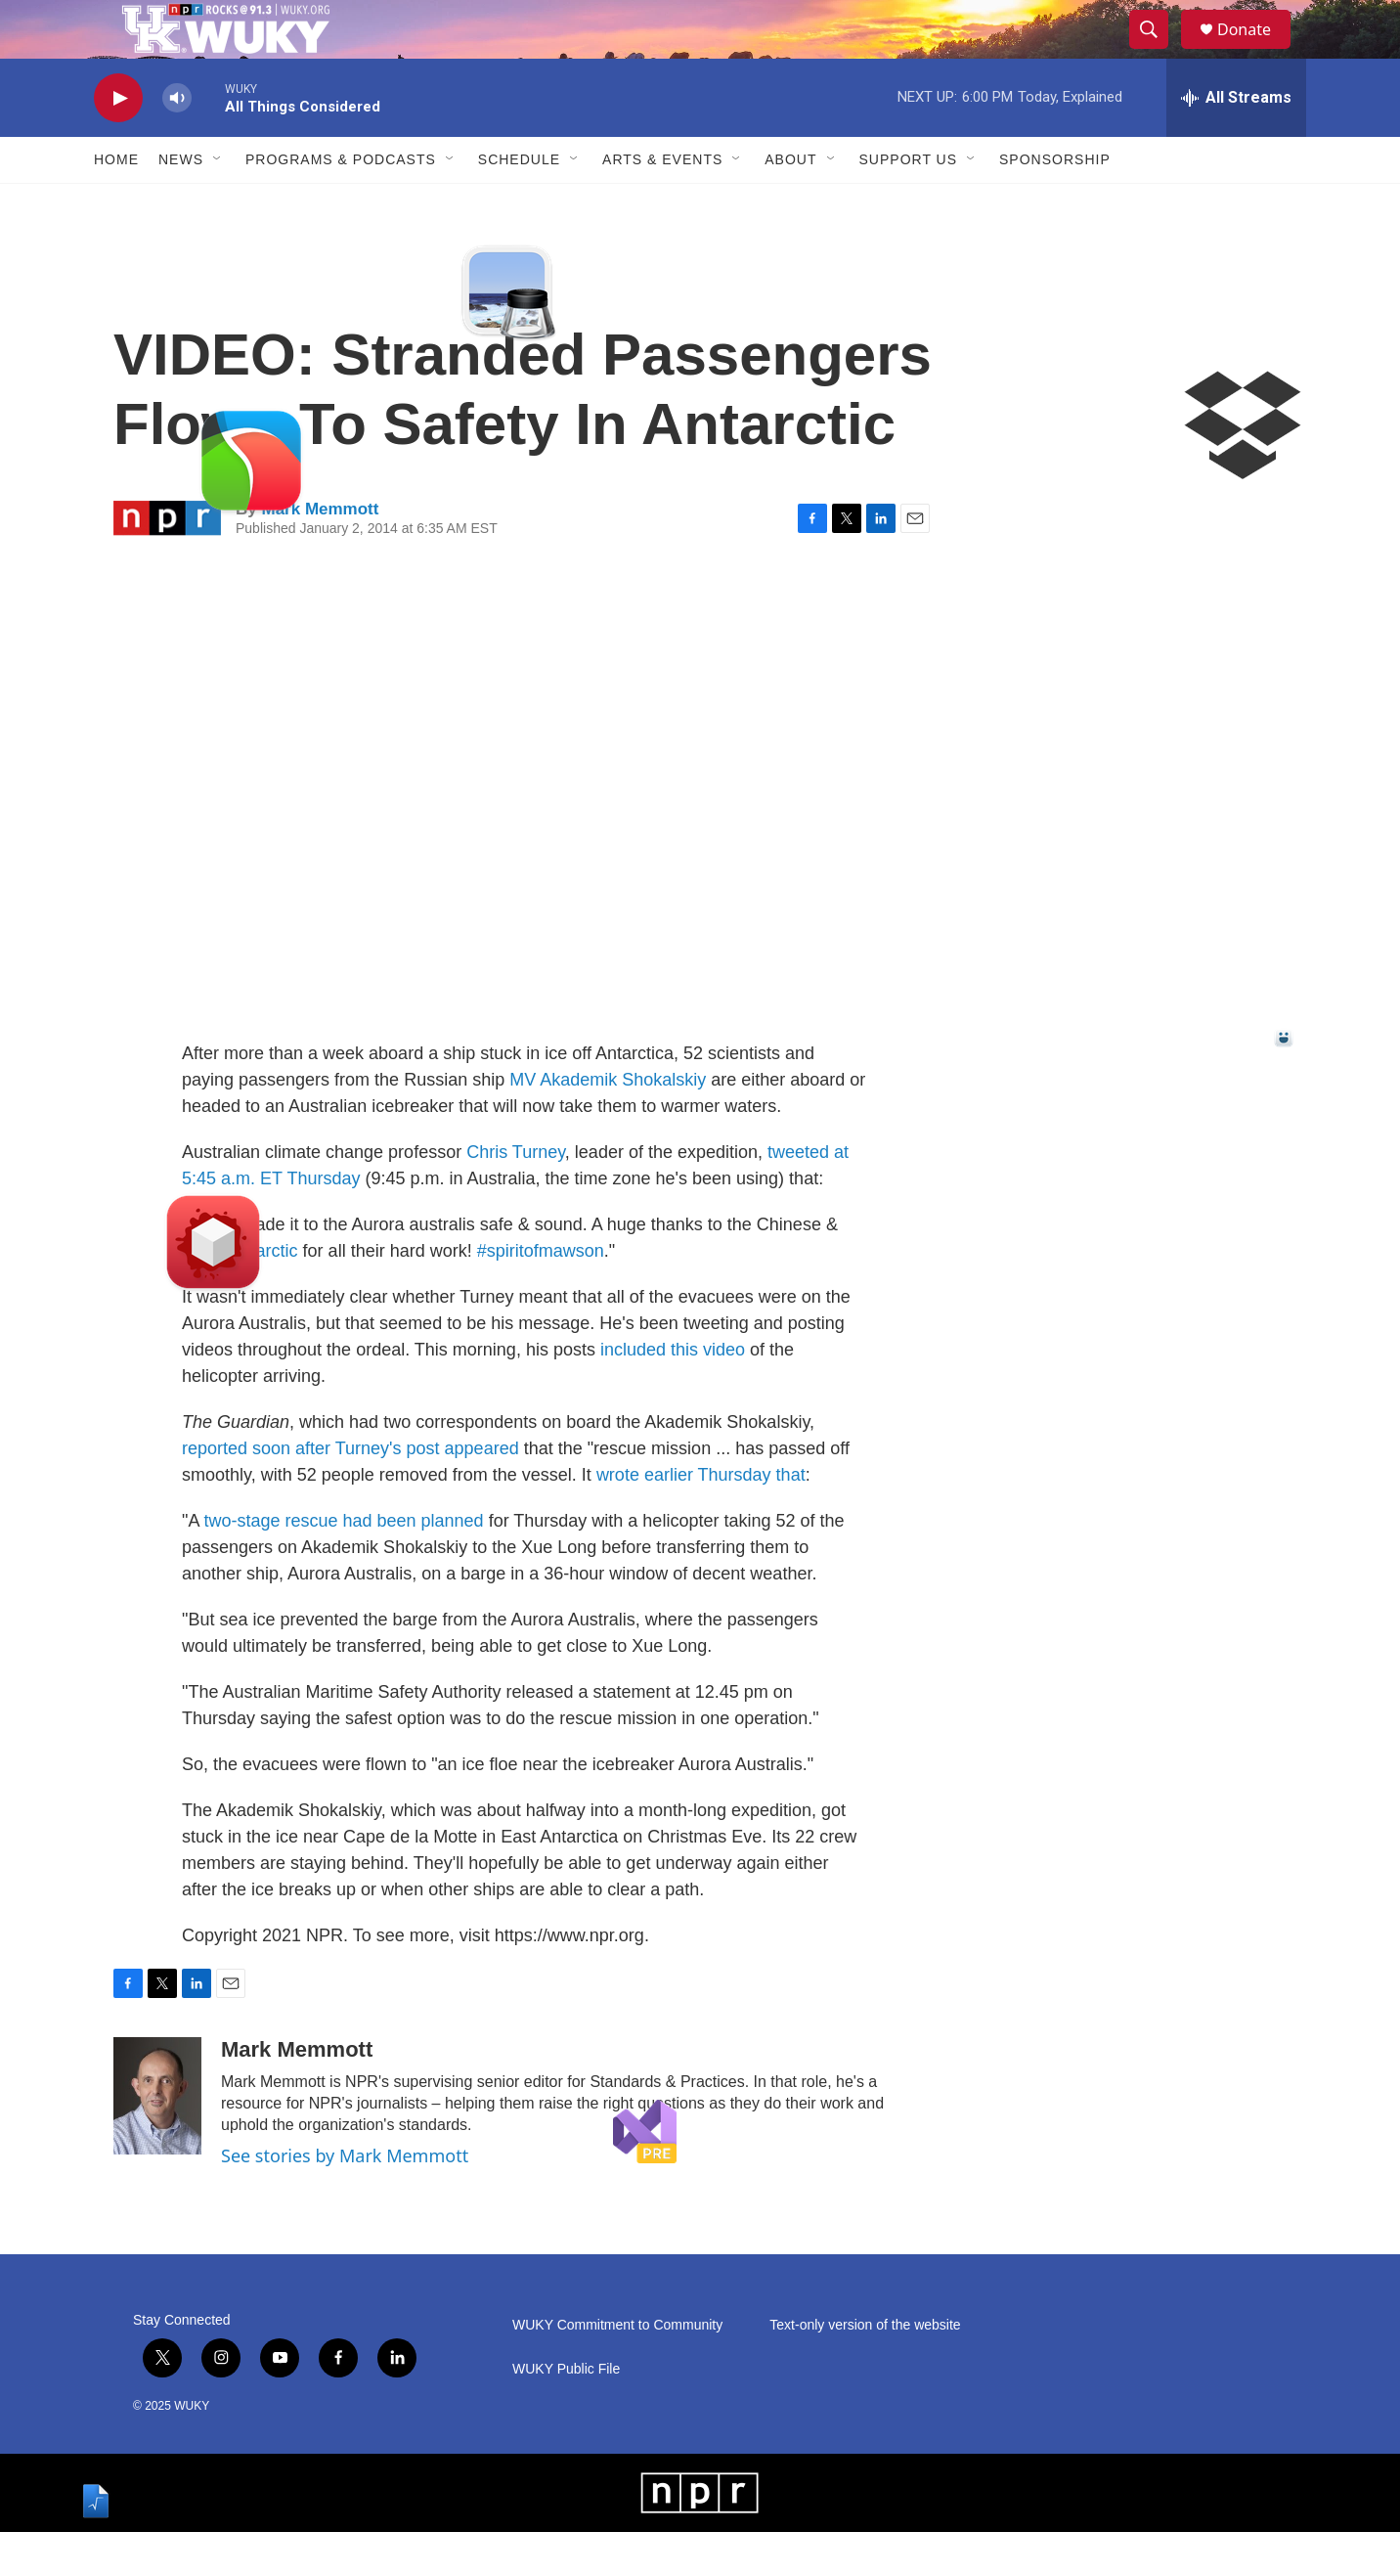 This screenshot has width=1400, height=2576. What do you see at coordinates (1243, 429) in the screenshot?
I see `open Dropbox cloud storage` at bounding box center [1243, 429].